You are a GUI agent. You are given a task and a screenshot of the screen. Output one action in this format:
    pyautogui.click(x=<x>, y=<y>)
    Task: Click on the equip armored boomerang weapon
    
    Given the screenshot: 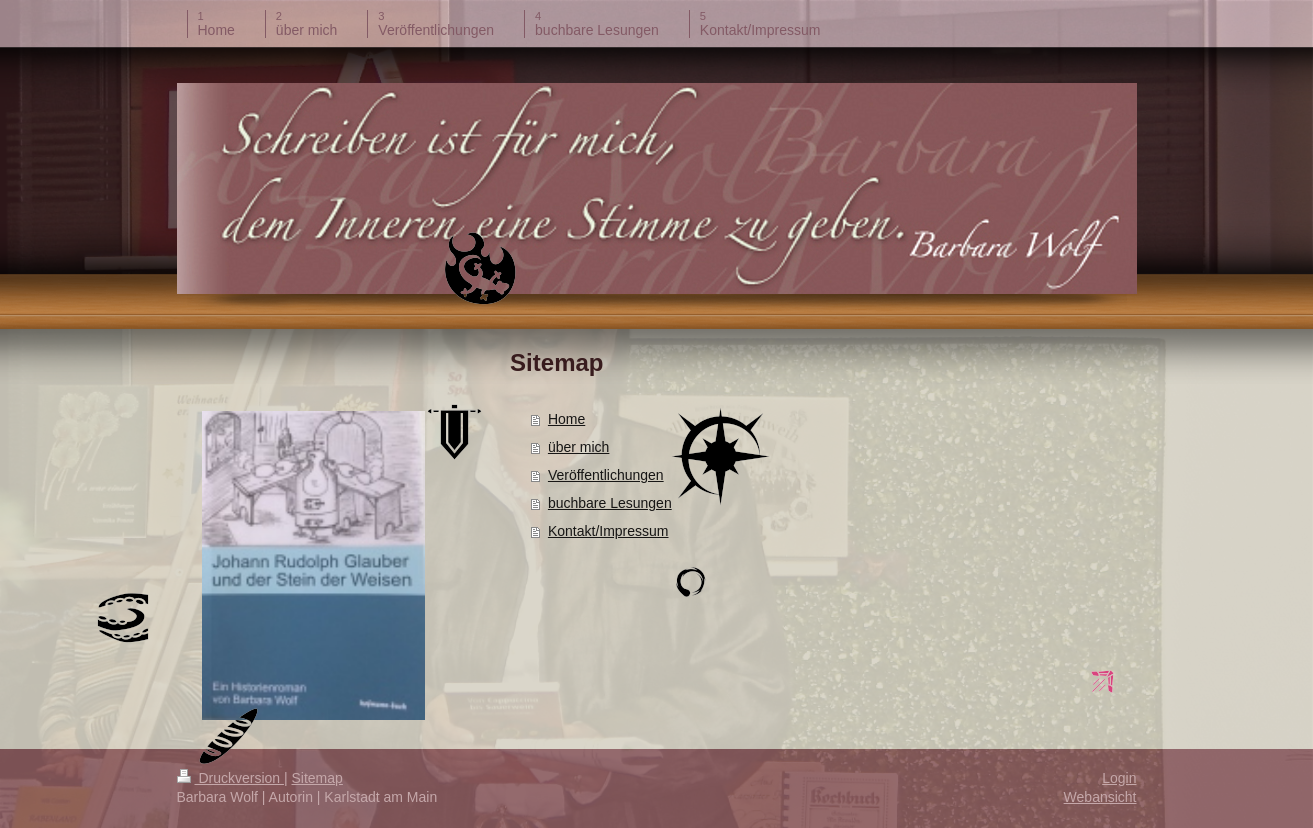 What is the action you would take?
    pyautogui.click(x=1102, y=681)
    